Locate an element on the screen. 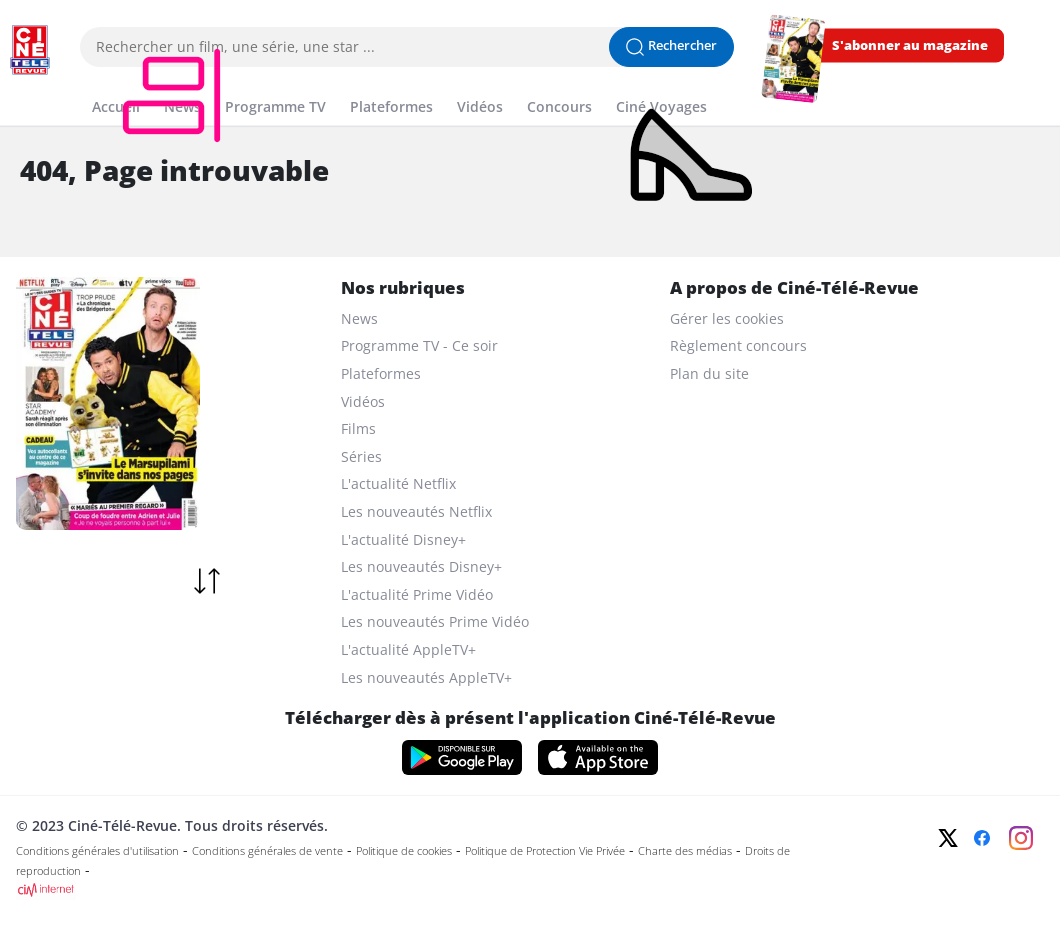 Image resolution: width=1060 pixels, height=925 pixels. sort items in ascending or descending order is located at coordinates (207, 581).